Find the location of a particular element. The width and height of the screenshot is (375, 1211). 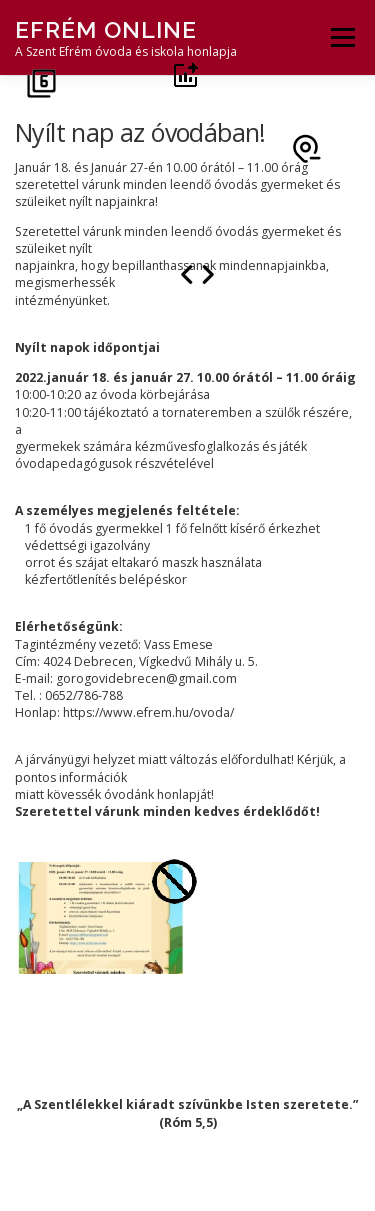

view or edit source code is located at coordinates (197, 274).